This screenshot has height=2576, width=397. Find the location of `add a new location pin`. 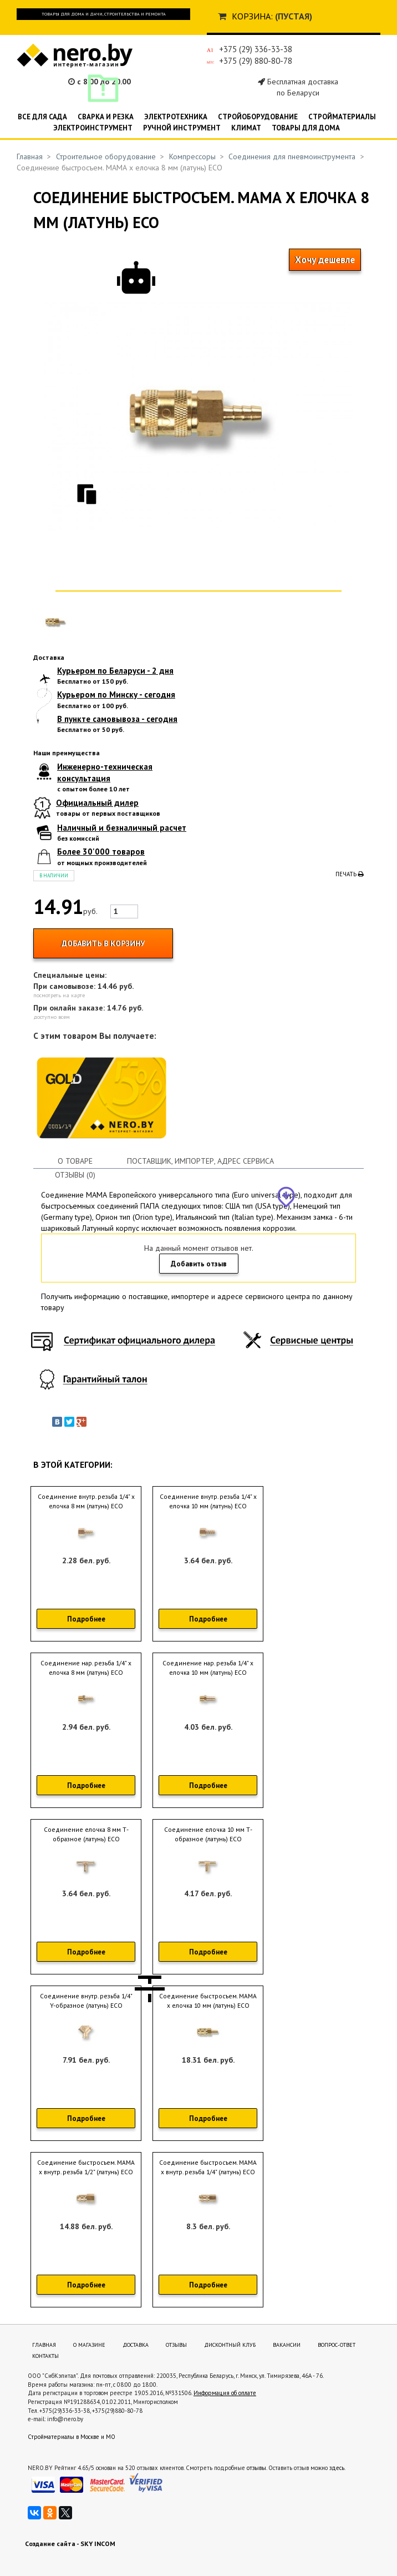

add a new location pin is located at coordinates (286, 1196).